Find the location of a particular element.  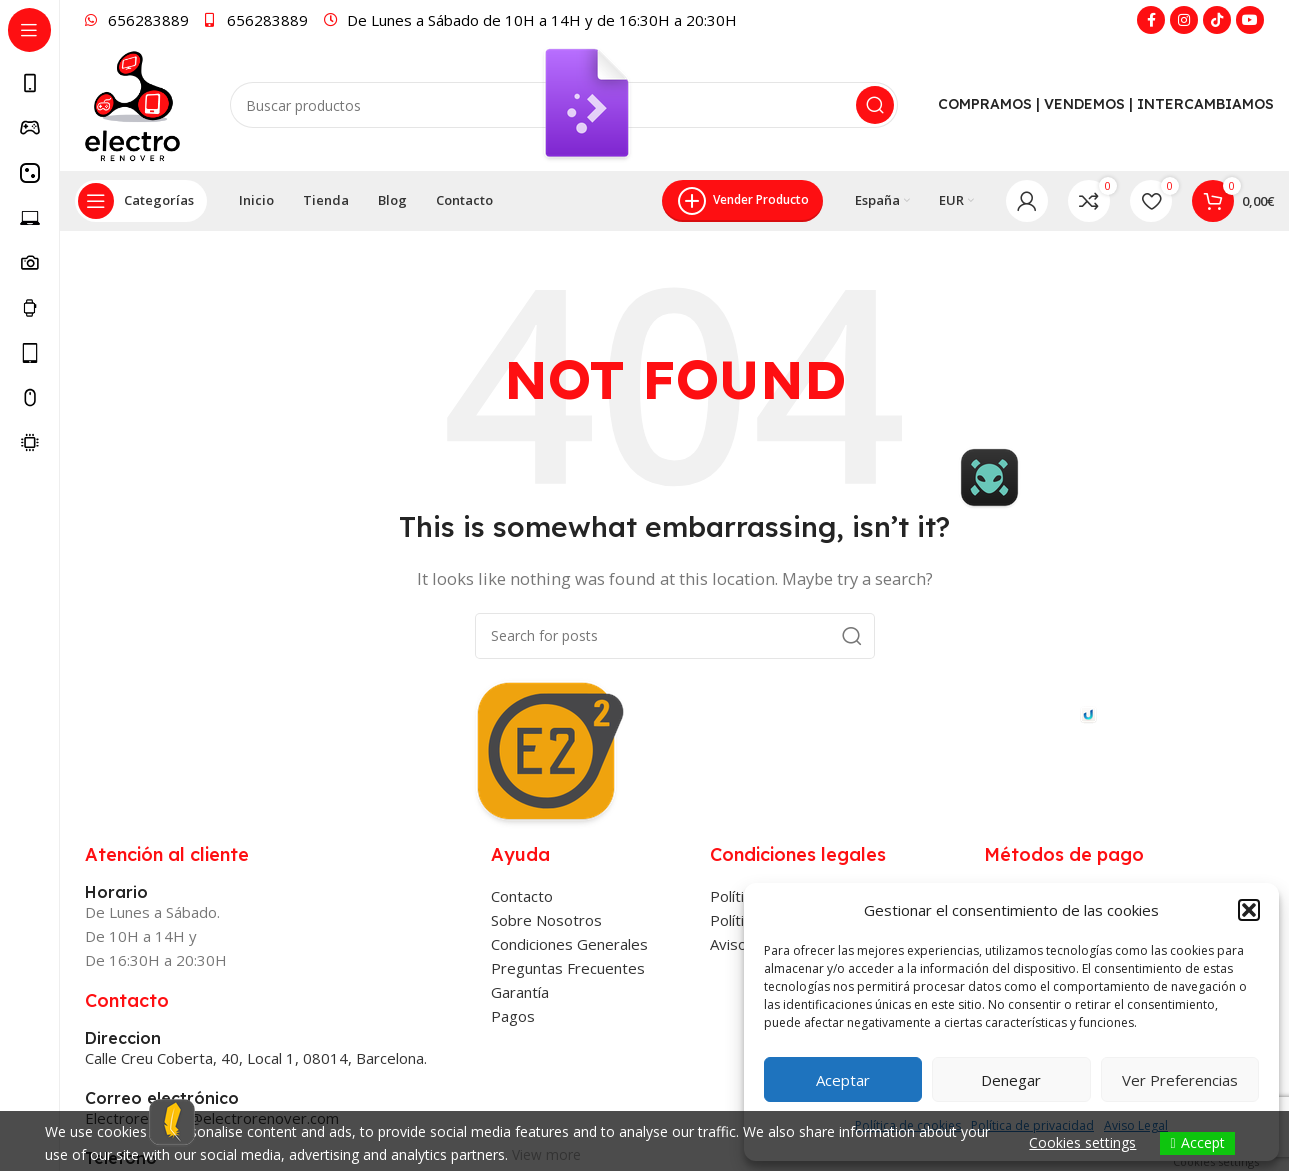

launch ulauncher application is located at coordinates (1088, 714).